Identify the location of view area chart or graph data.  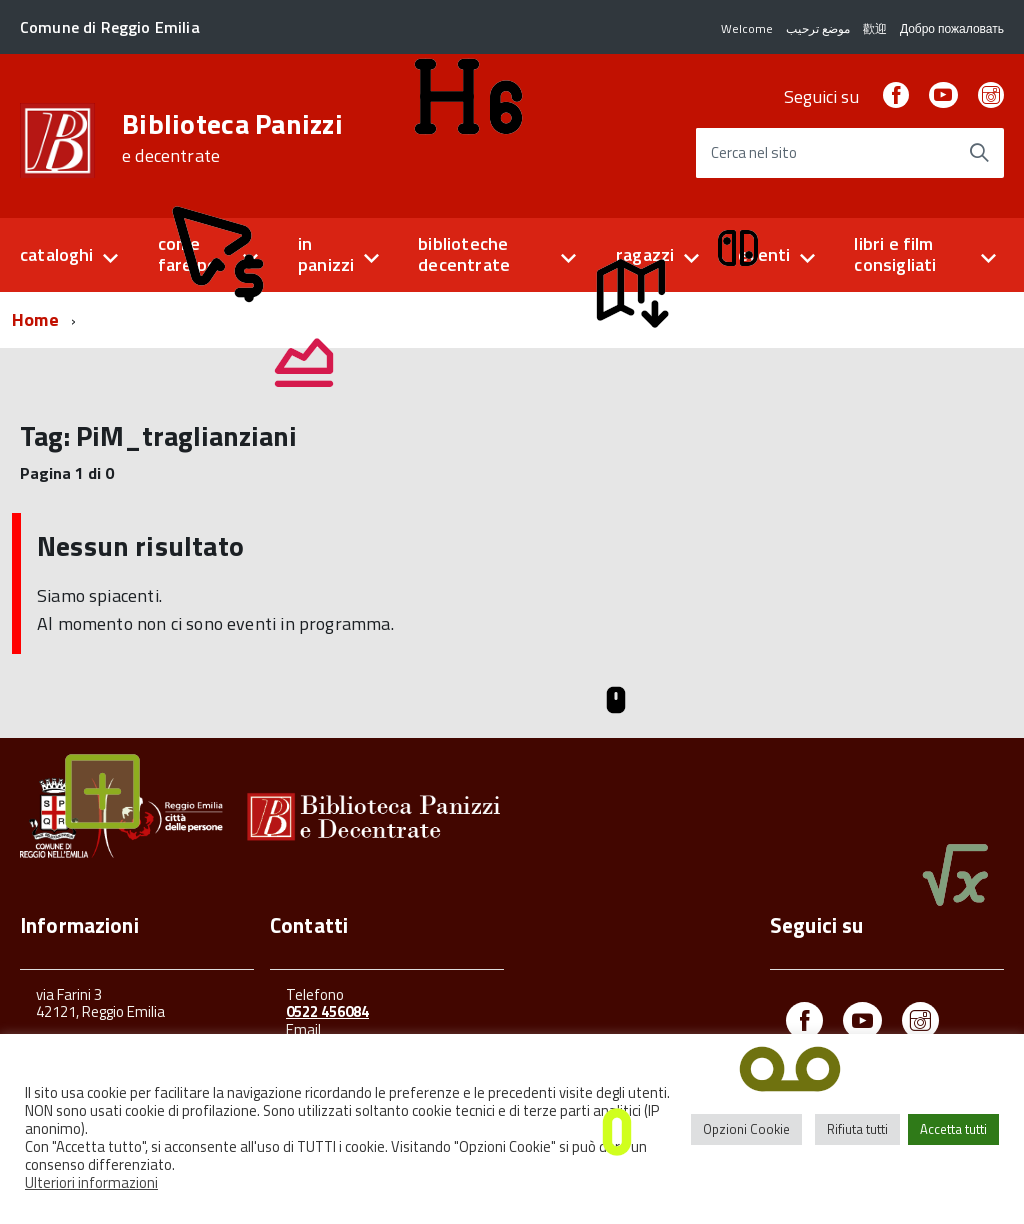
(304, 361).